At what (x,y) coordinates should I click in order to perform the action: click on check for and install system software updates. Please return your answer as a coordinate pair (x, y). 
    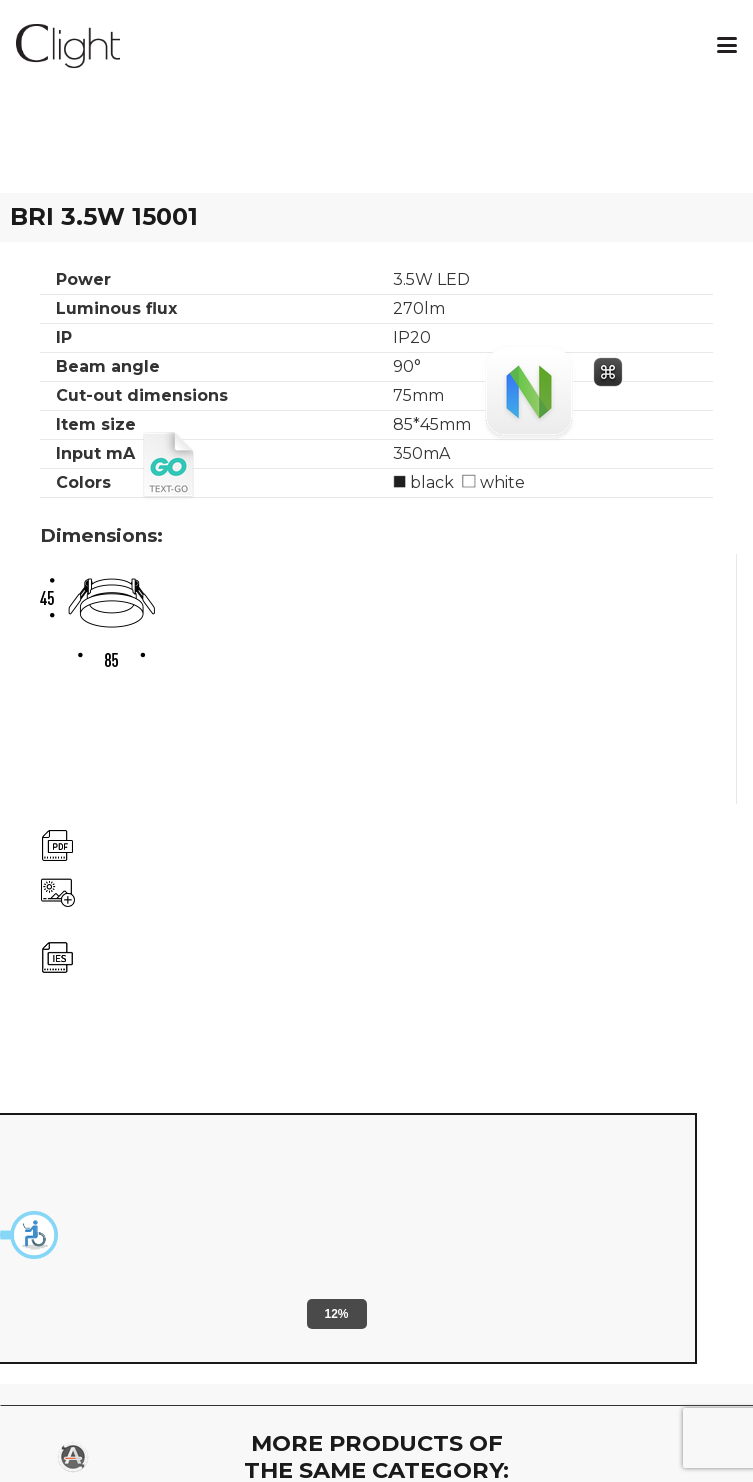
    Looking at the image, I should click on (73, 1457).